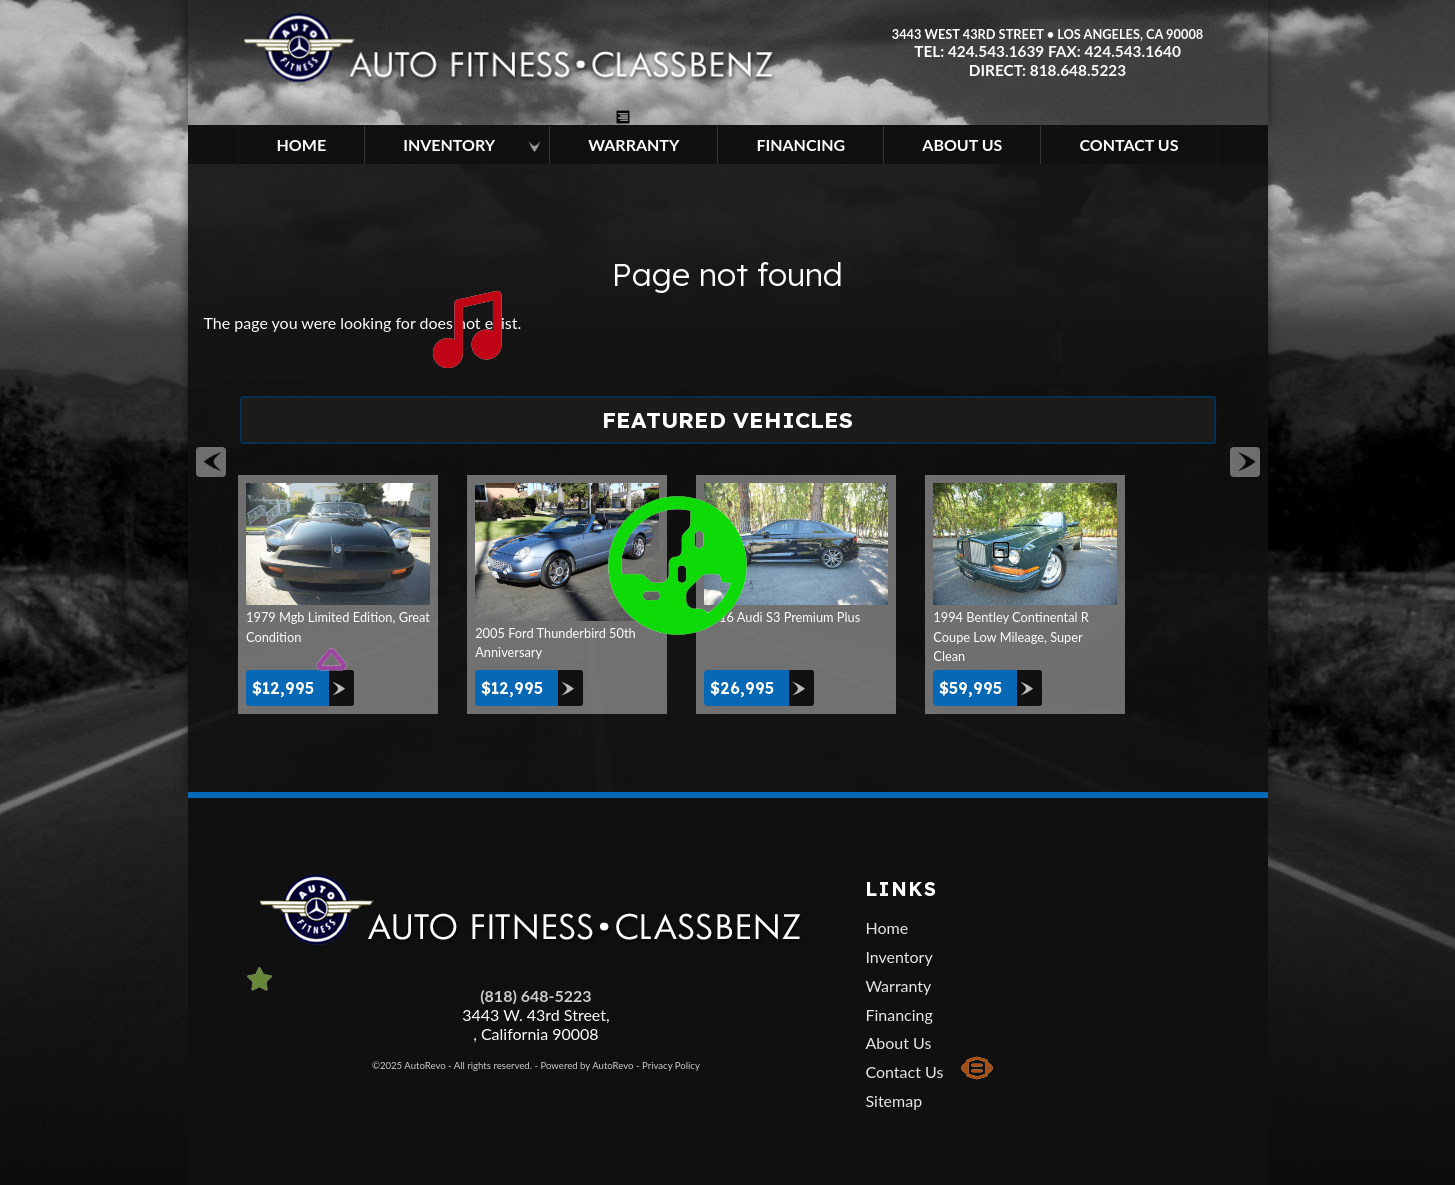 The image size is (1455, 1185). What do you see at coordinates (977, 1068) in the screenshot?
I see `indicates mask required area or health protocol` at bounding box center [977, 1068].